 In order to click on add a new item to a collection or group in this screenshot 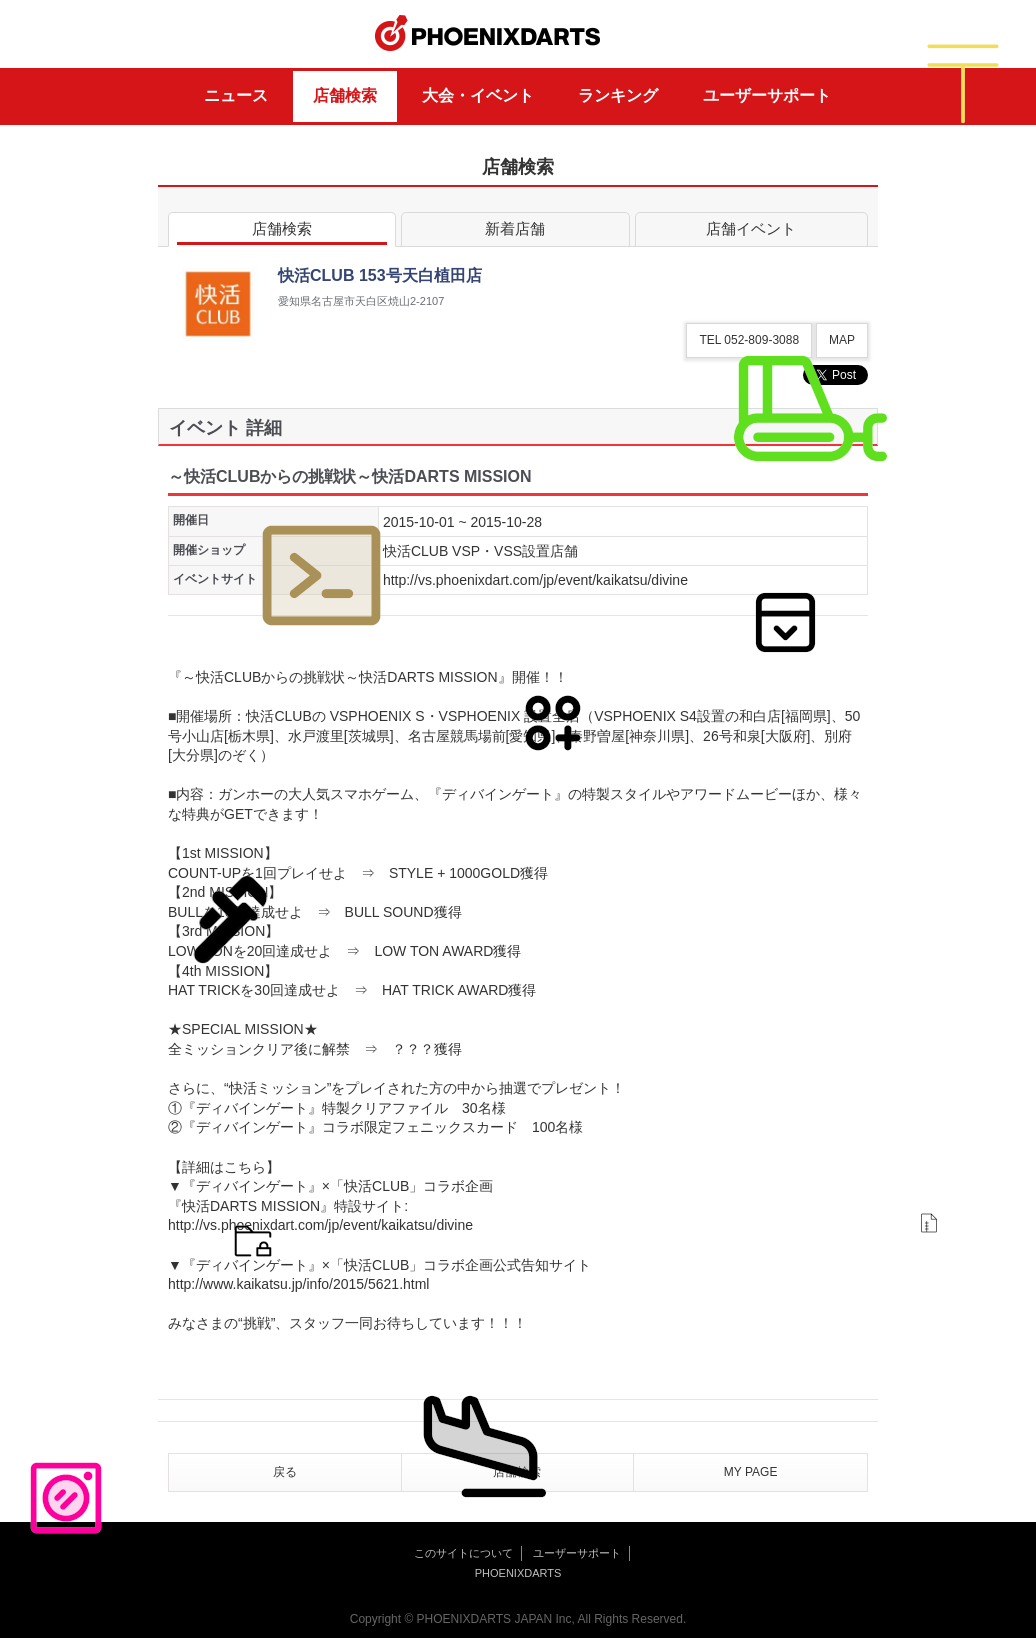, I will do `click(553, 723)`.